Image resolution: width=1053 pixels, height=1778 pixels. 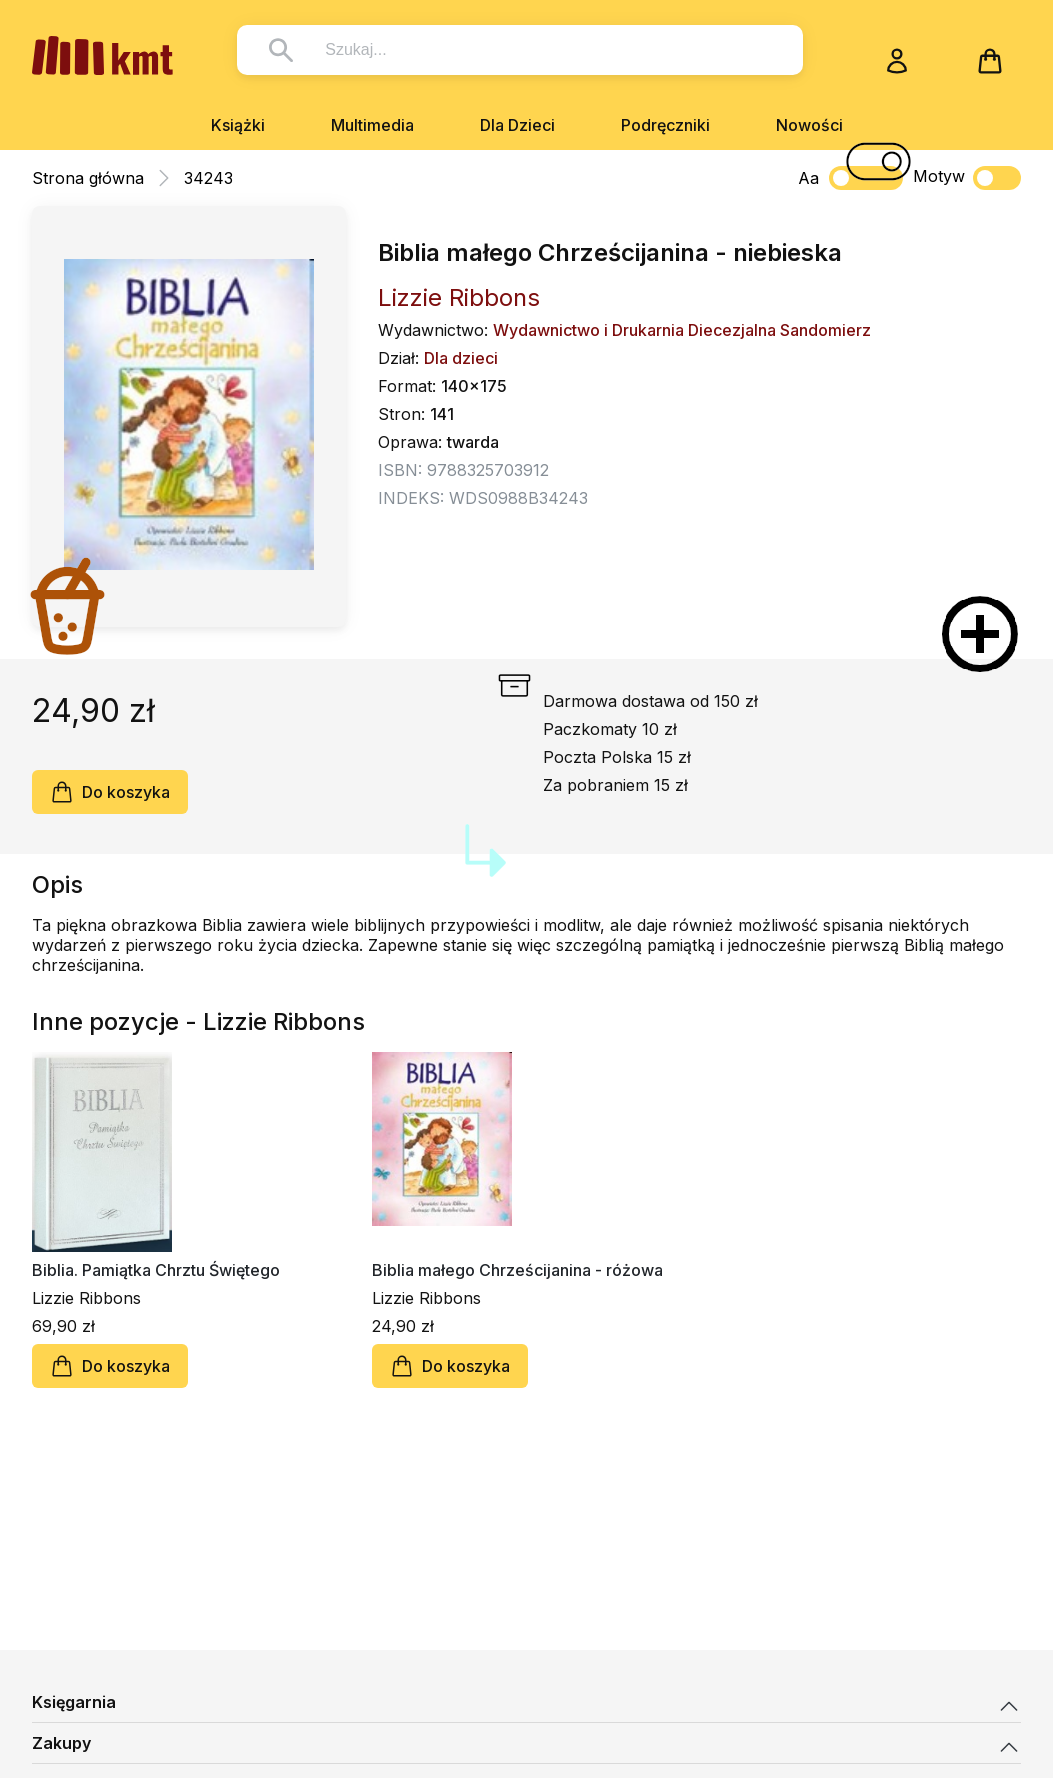 What do you see at coordinates (67, 608) in the screenshot?
I see `order bubble tea or boba drinks` at bounding box center [67, 608].